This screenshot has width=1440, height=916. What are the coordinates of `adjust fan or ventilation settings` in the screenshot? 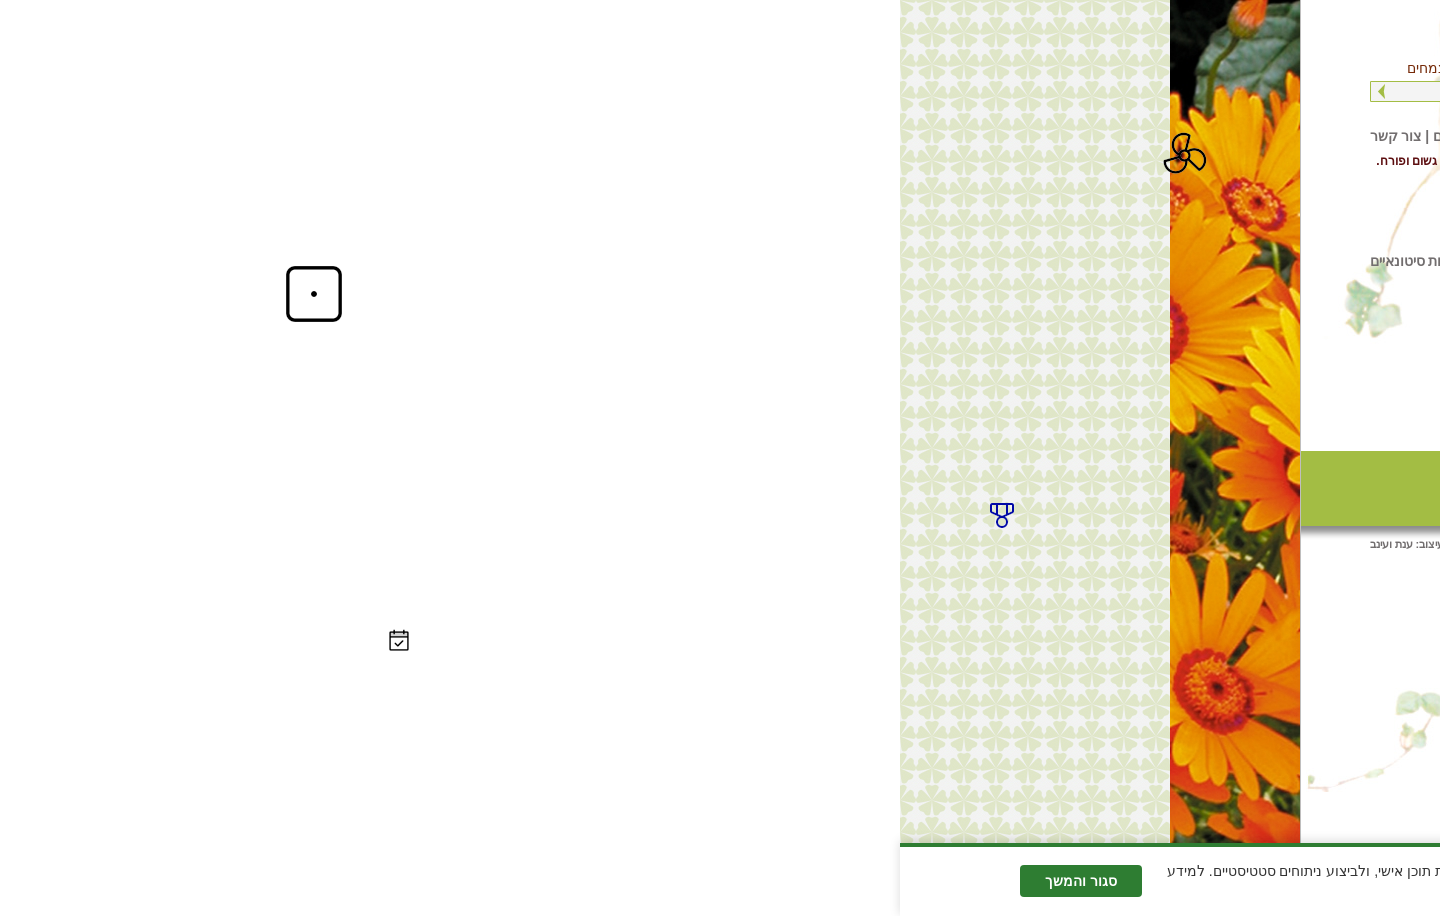 It's located at (1184, 155).